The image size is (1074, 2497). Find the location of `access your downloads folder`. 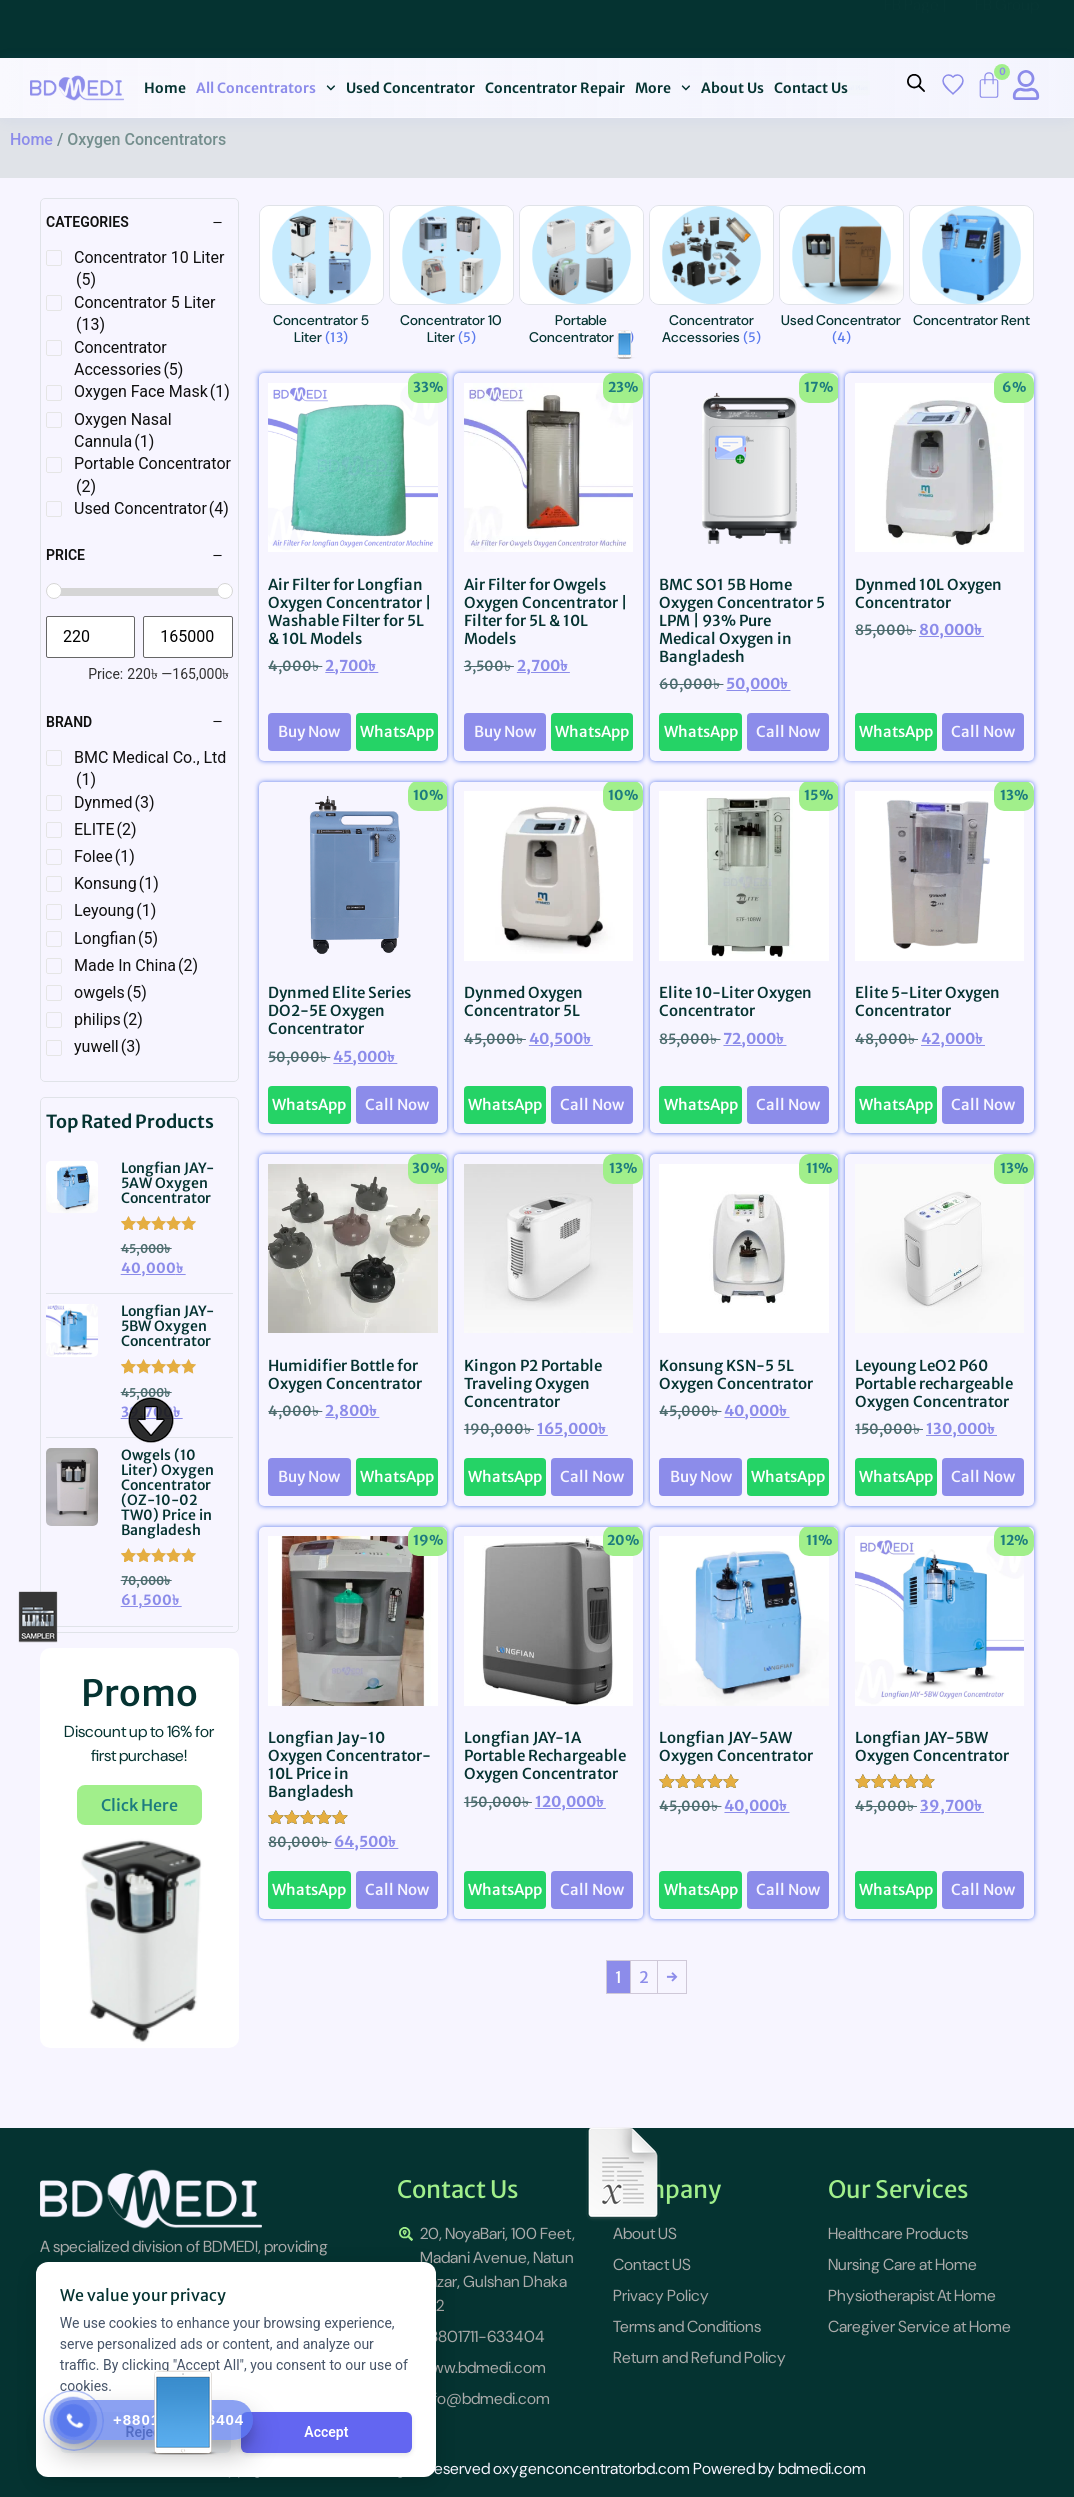

access your downloads folder is located at coordinates (151, 1420).